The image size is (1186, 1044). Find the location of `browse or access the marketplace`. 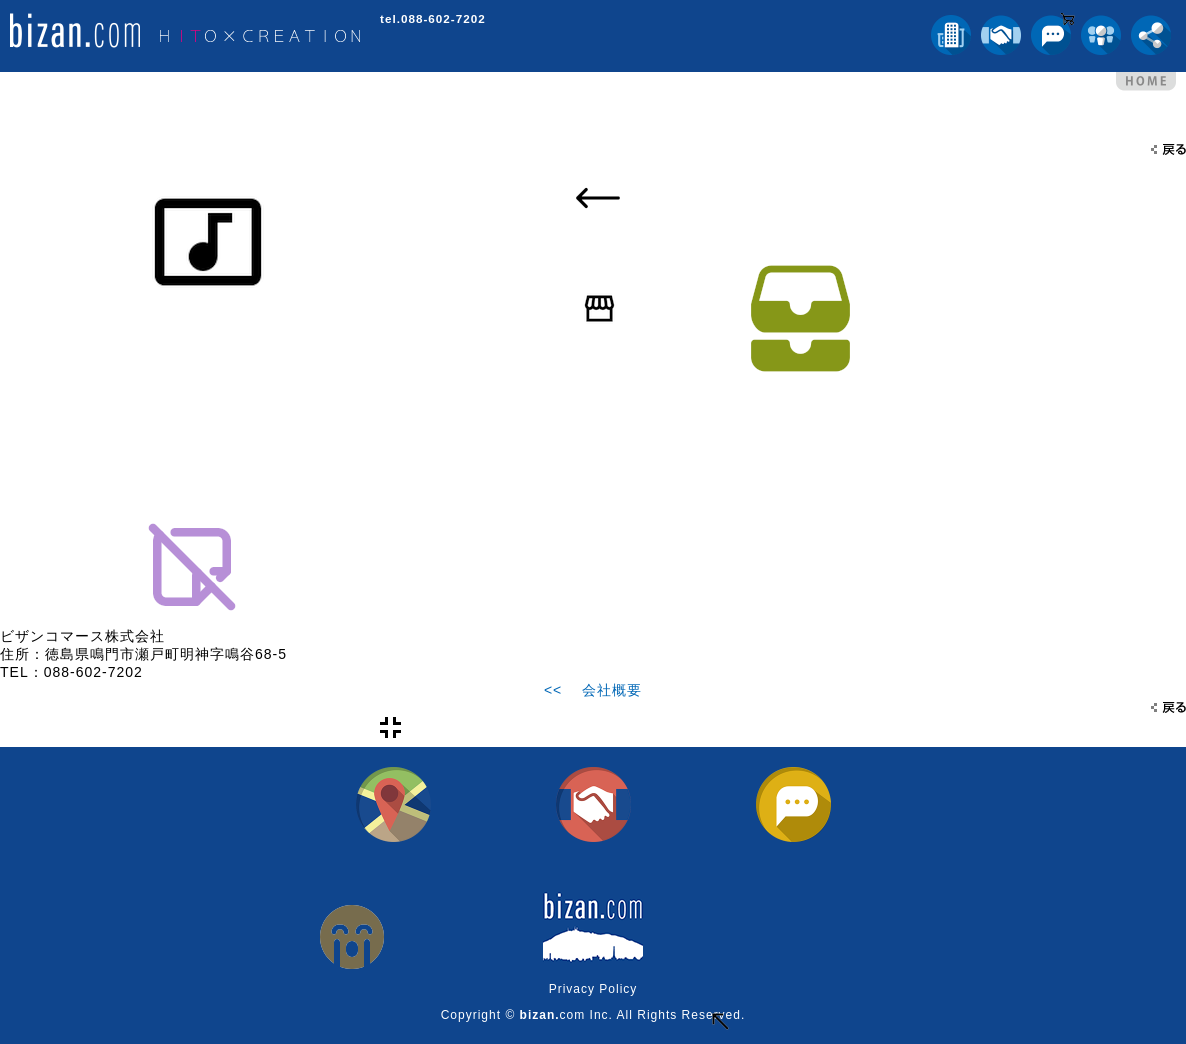

browse or access the marketplace is located at coordinates (599, 308).